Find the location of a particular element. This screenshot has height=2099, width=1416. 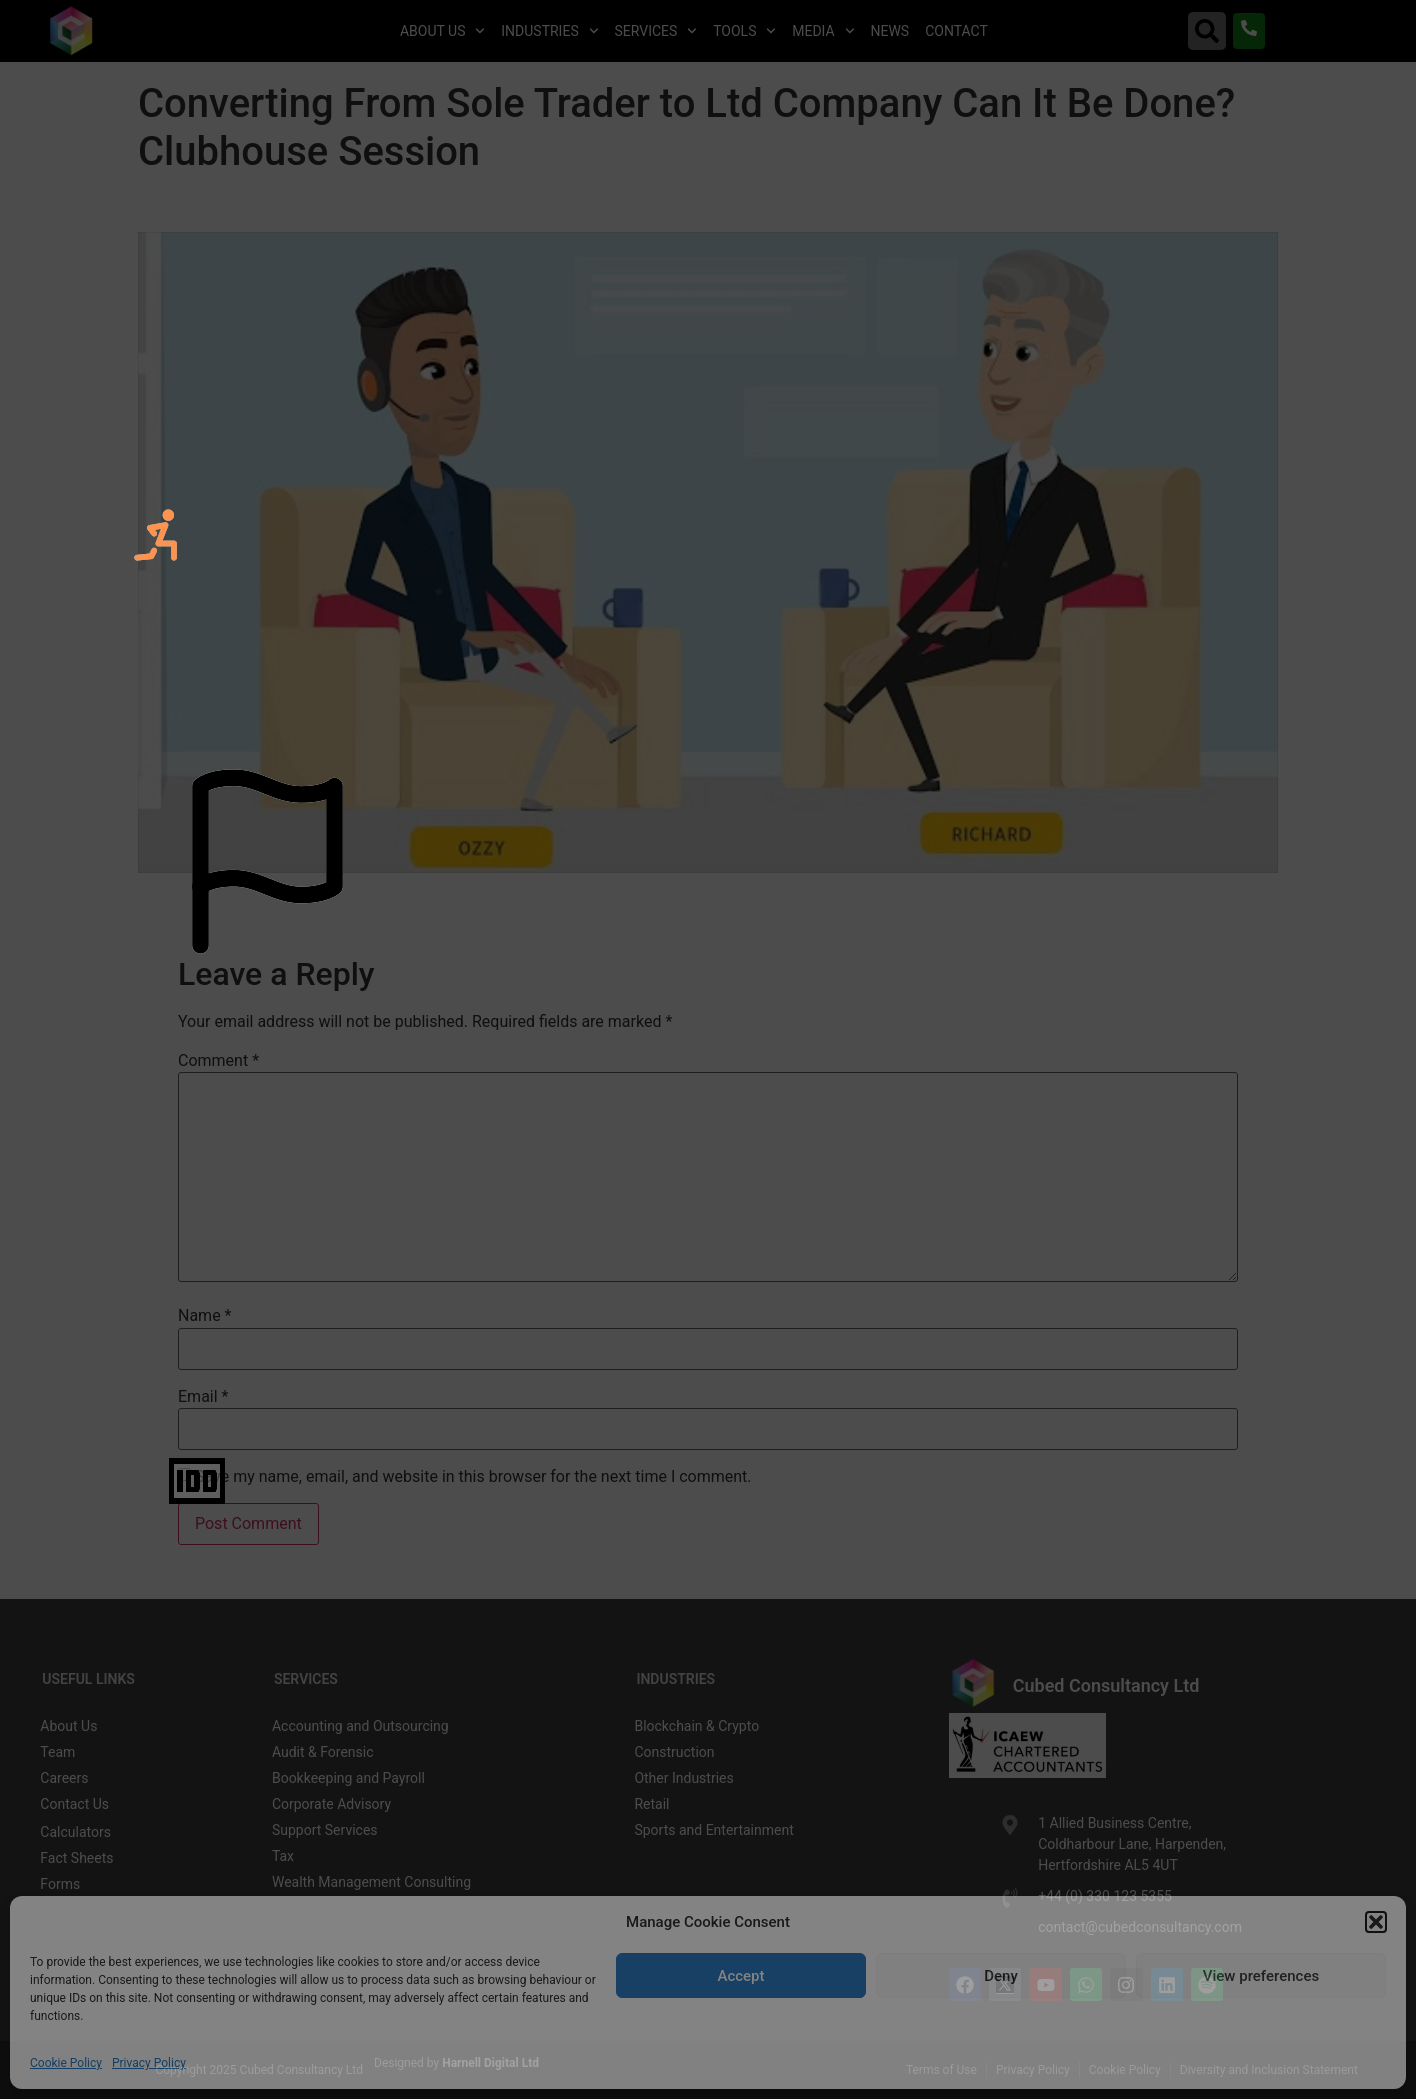

flag or report content is located at coordinates (267, 861).